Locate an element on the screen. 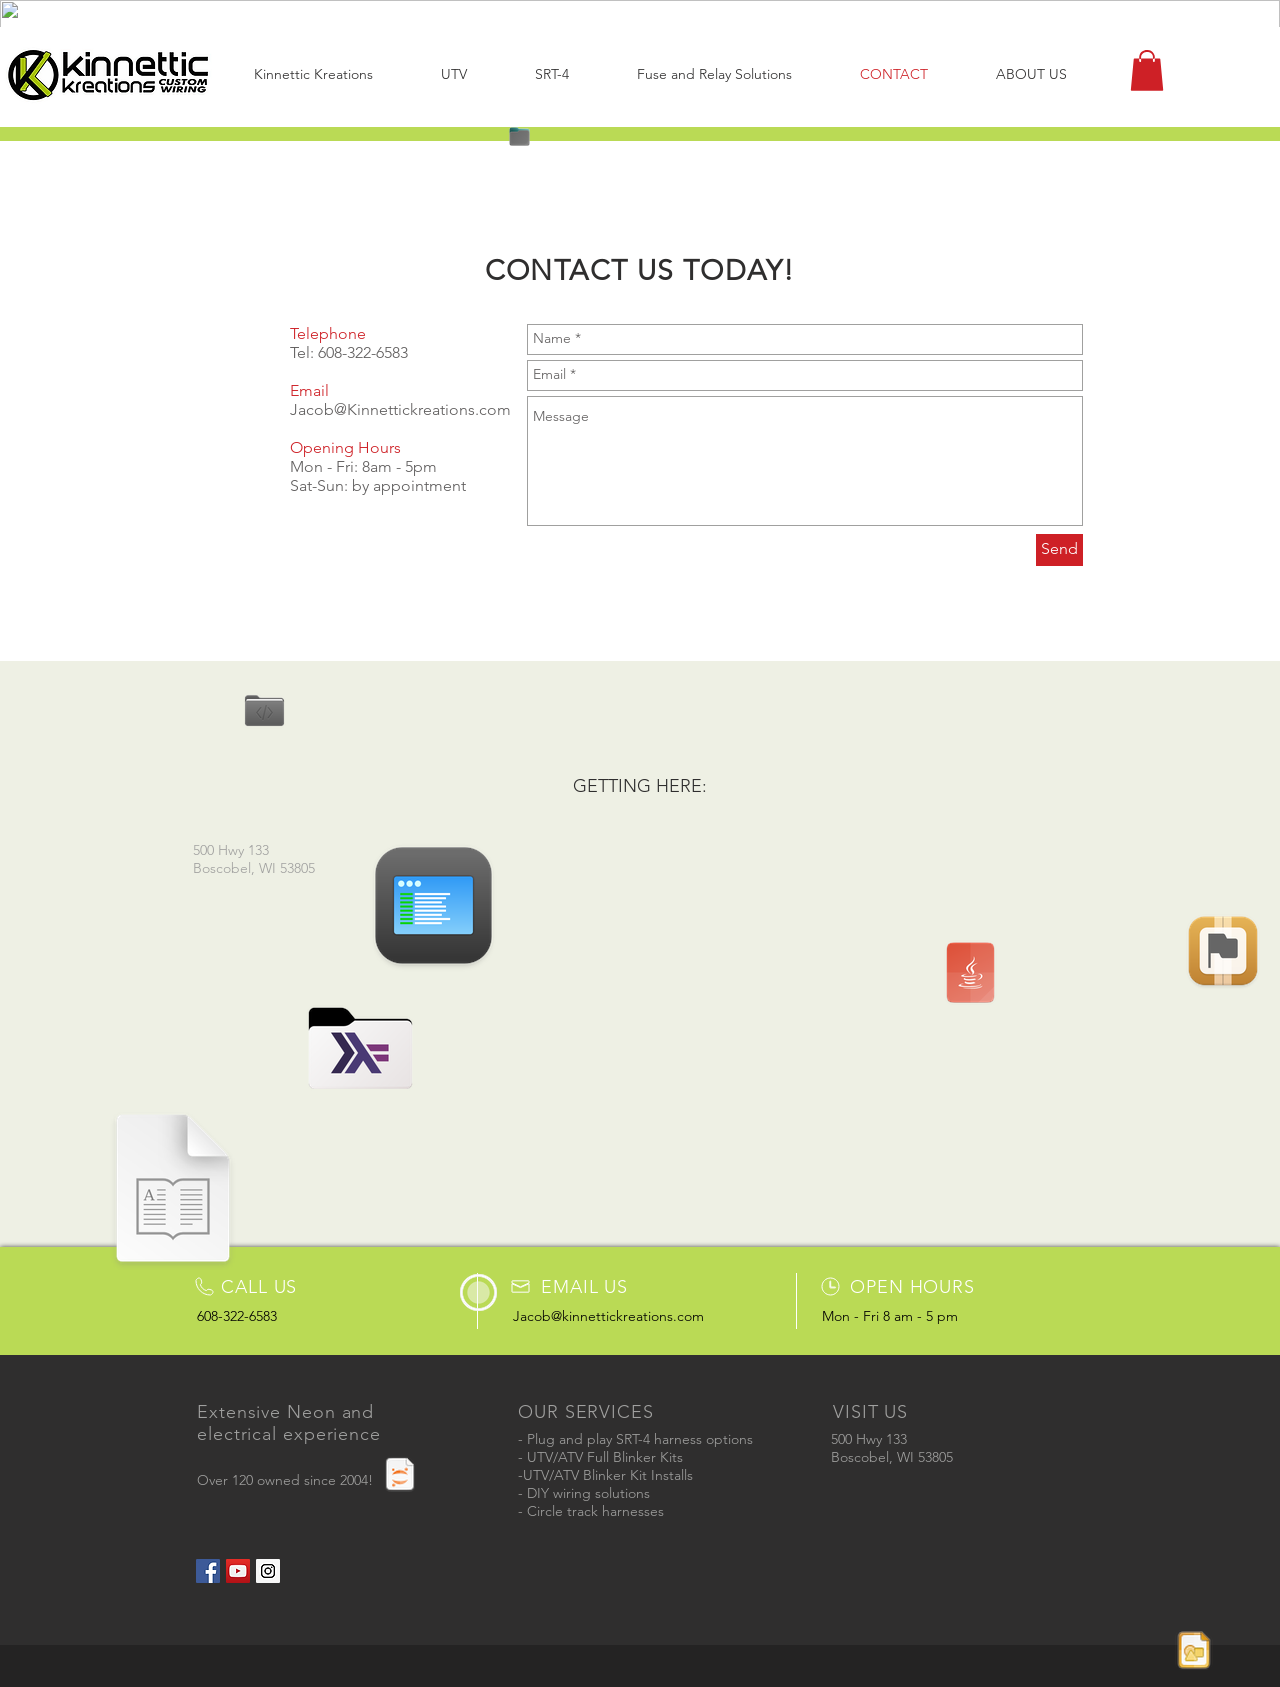 This screenshot has width=1280, height=1687. open folder to view contents is located at coordinates (519, 136).